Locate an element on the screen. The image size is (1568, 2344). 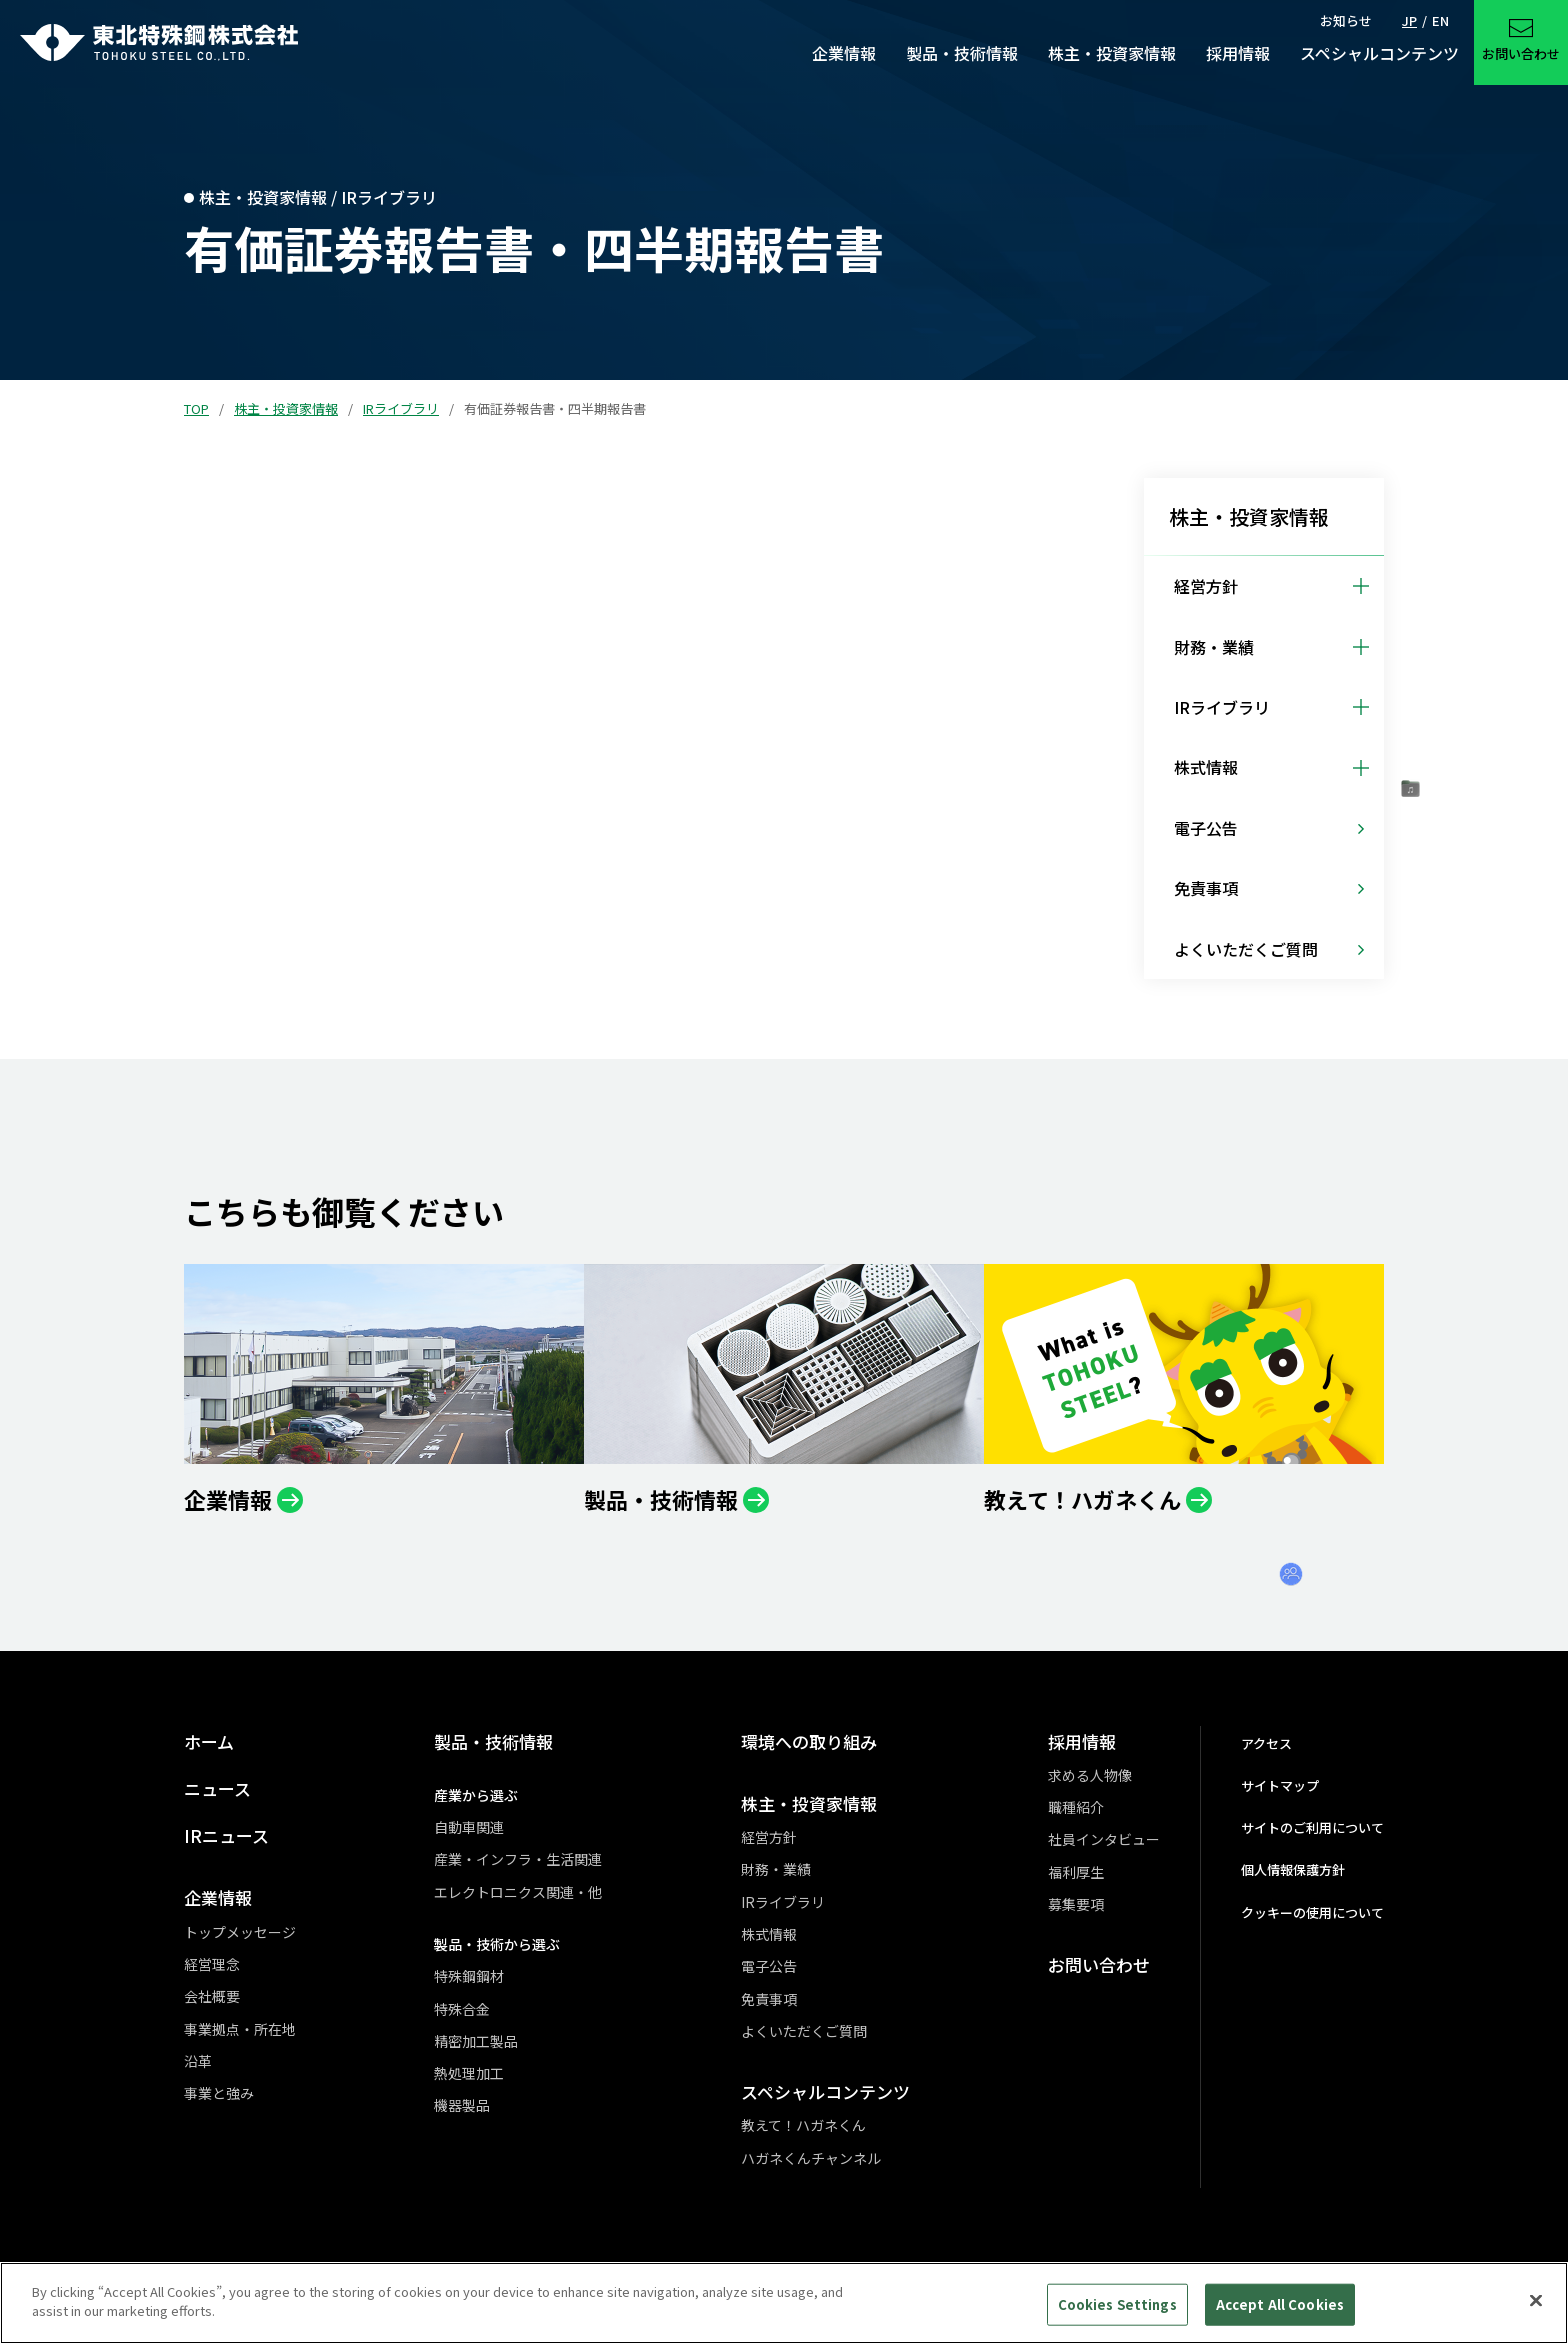
switch to a different user account is located at coordinates (1291, 1574).